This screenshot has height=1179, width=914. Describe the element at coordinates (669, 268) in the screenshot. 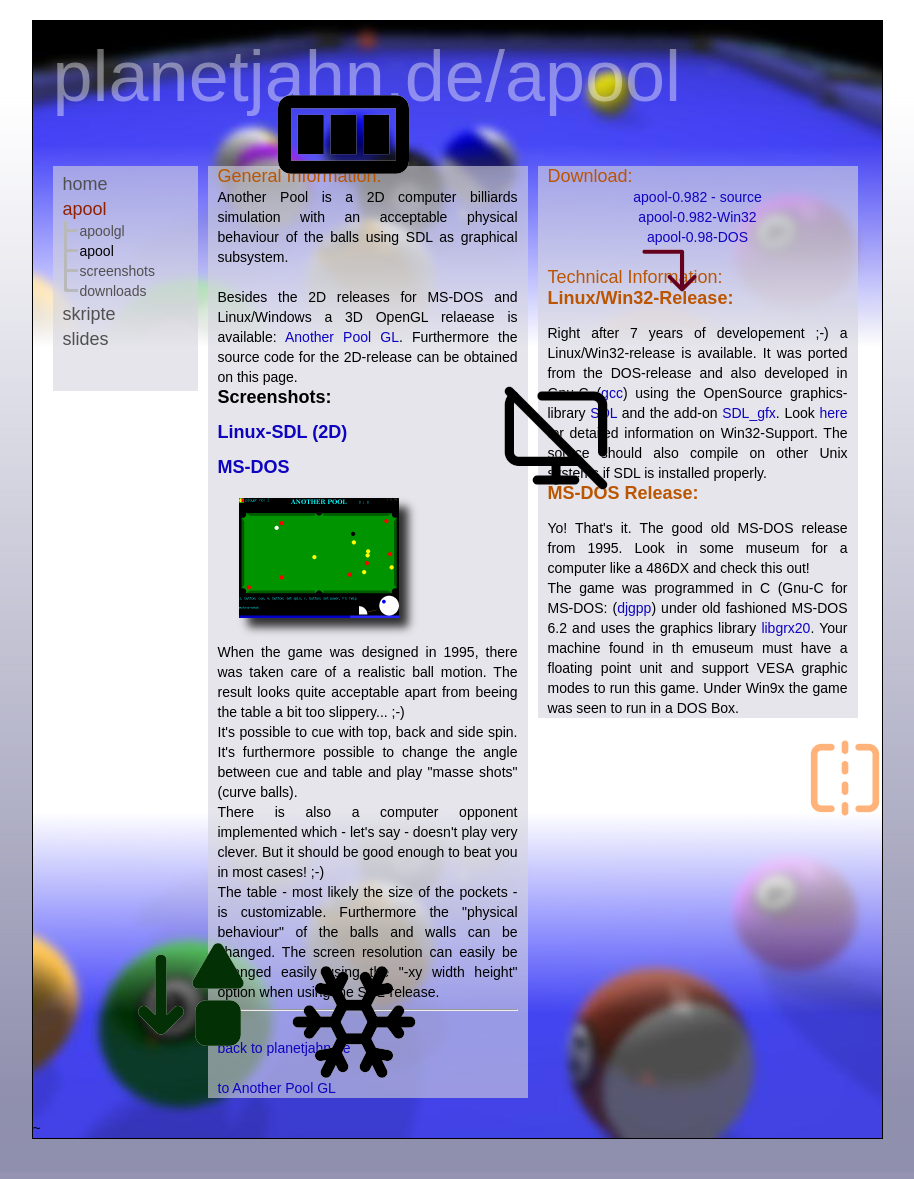

I see `move item right then down` at that location.